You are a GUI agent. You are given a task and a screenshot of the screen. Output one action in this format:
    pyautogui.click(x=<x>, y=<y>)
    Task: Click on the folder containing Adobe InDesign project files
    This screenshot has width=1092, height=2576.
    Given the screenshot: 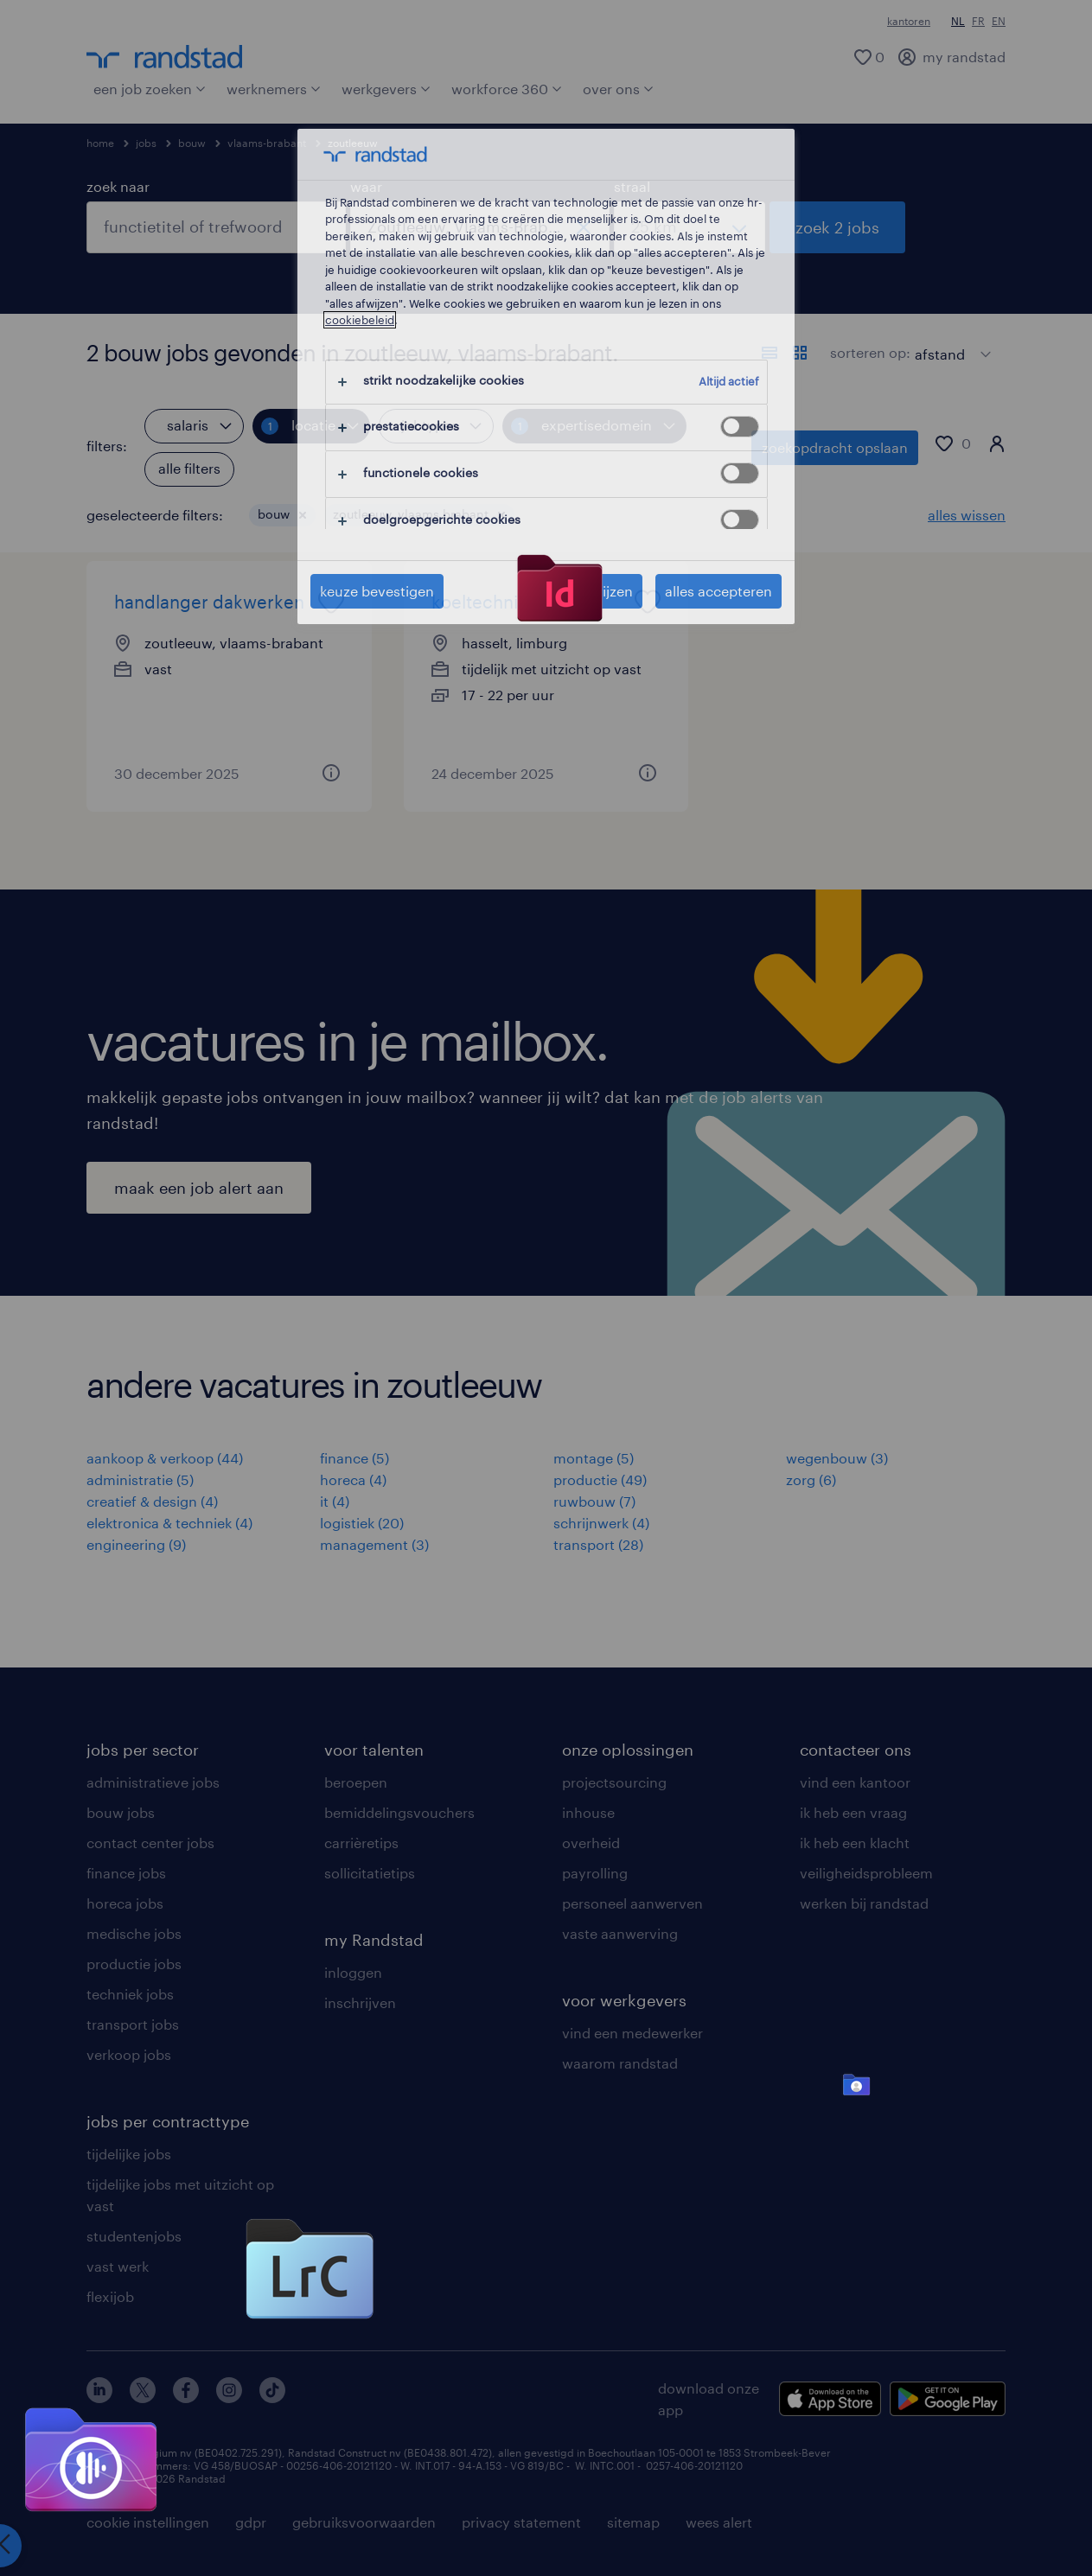 What is the action you would take?
    pyautogui.click(x=559, y=590)
    